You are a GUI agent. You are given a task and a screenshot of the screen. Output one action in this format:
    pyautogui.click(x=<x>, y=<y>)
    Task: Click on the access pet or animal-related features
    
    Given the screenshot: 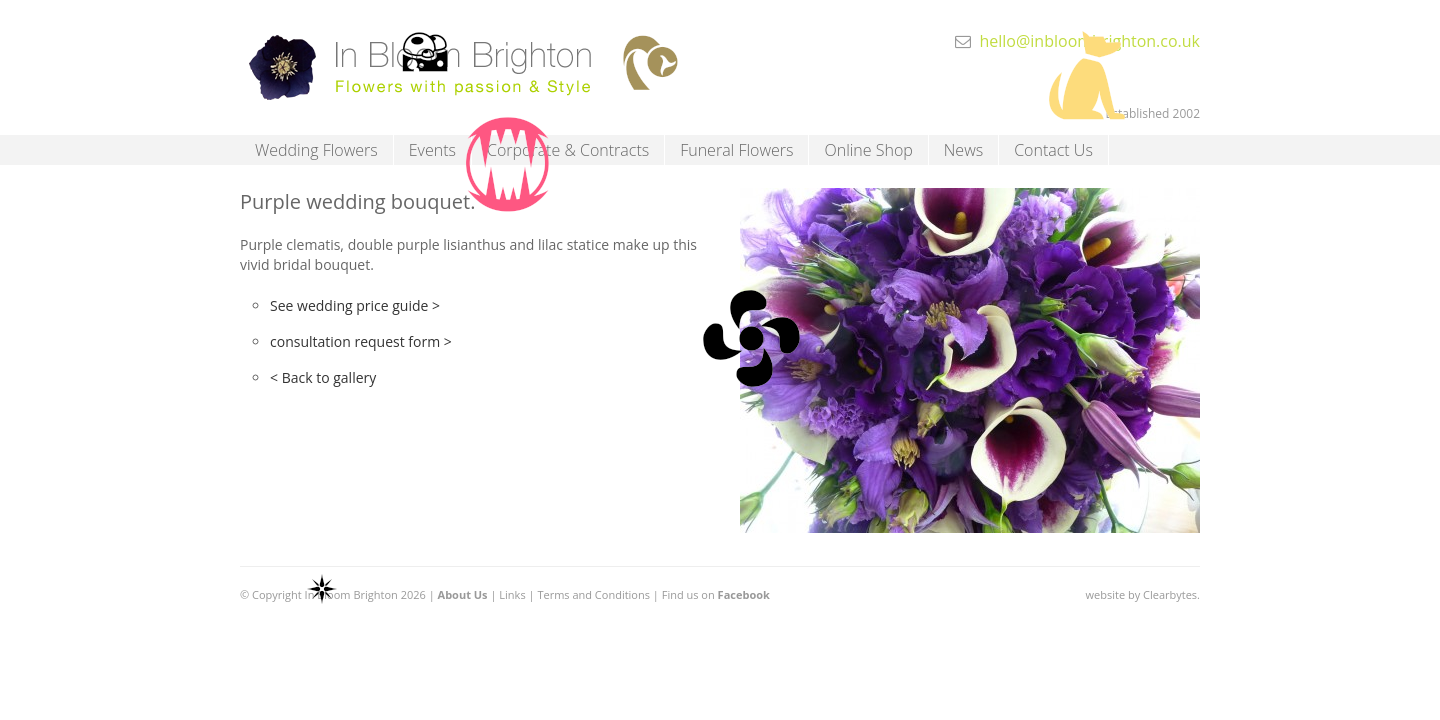 What is the action you would take?
    pyautogui.click(x=1087, y=76)
    